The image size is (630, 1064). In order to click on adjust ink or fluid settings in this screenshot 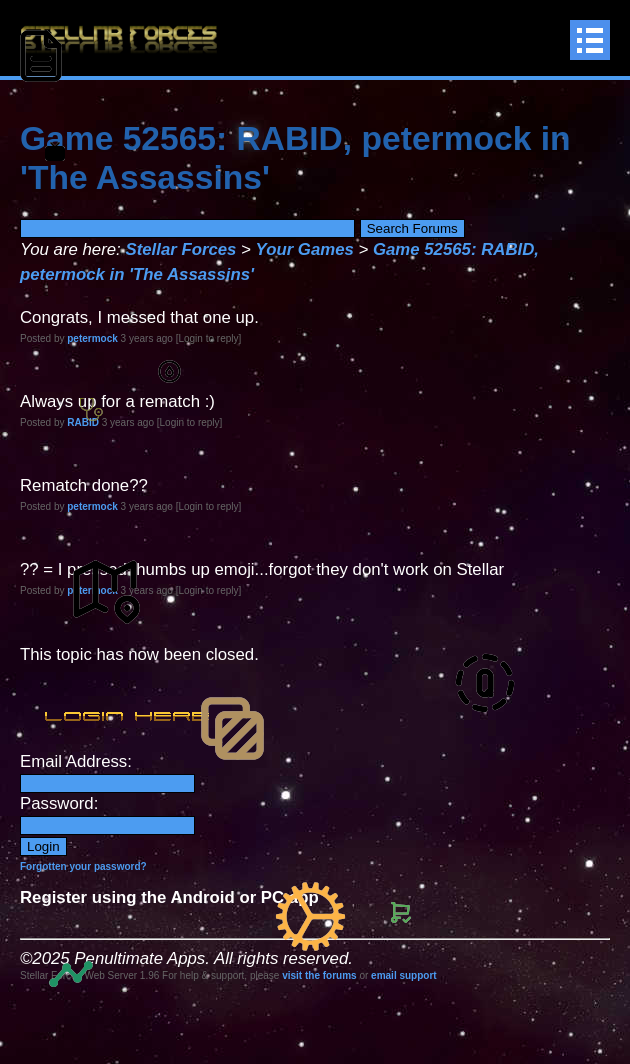, I will do `click(169, 371)`.